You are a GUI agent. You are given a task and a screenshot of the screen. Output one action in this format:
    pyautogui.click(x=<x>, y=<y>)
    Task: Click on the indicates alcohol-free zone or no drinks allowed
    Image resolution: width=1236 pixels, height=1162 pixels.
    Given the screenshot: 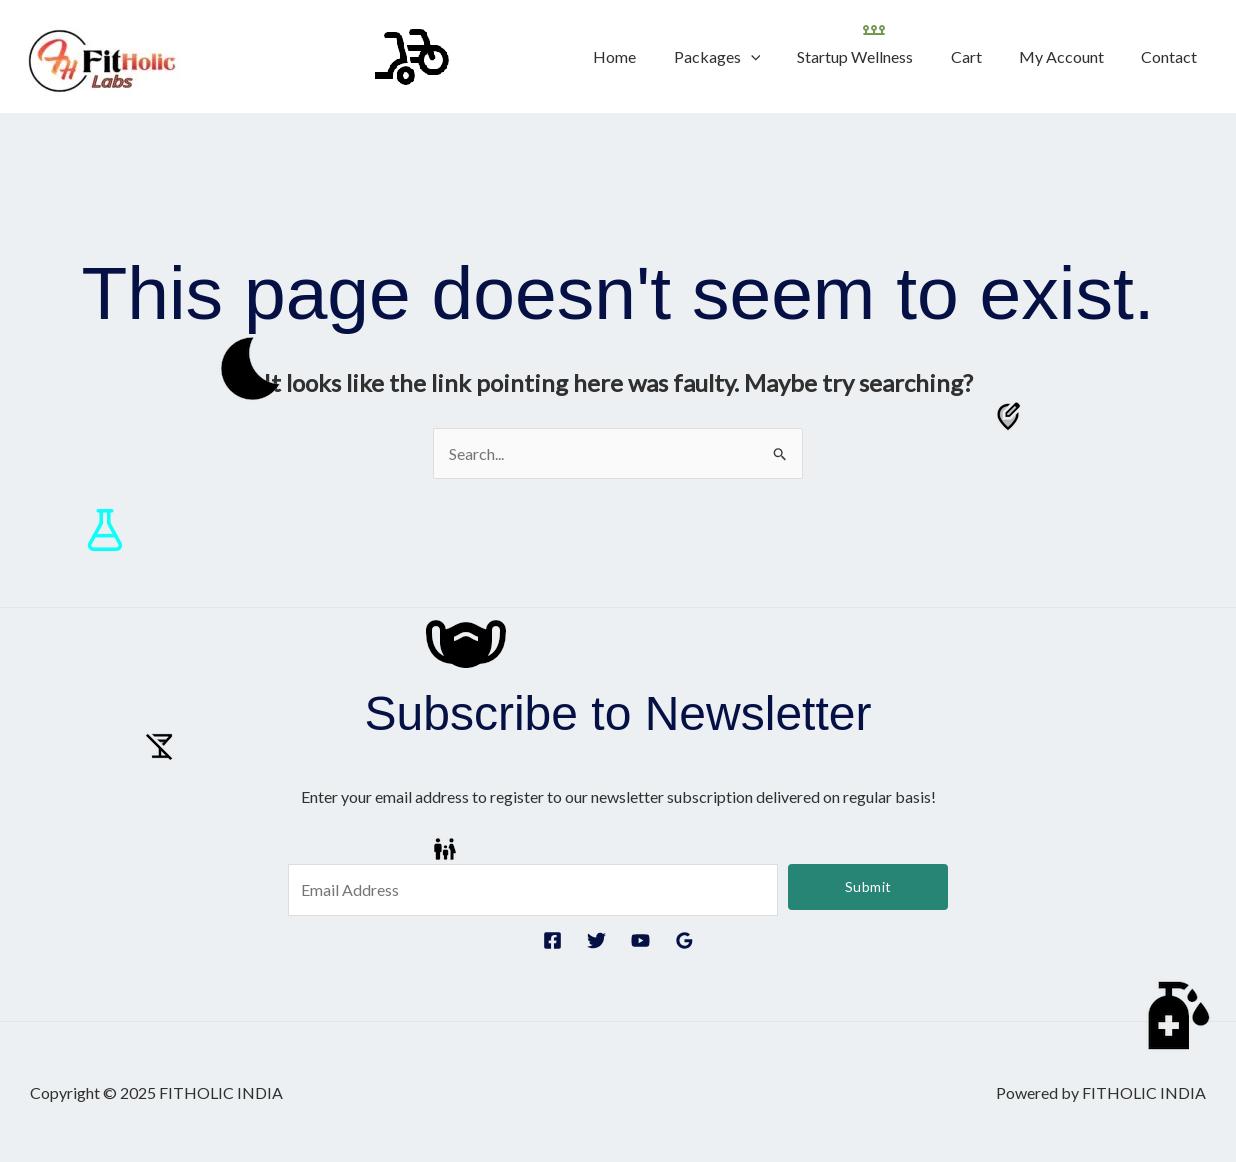 What is the action you would take?
    pyautogui.click(x=160, y=746)
    